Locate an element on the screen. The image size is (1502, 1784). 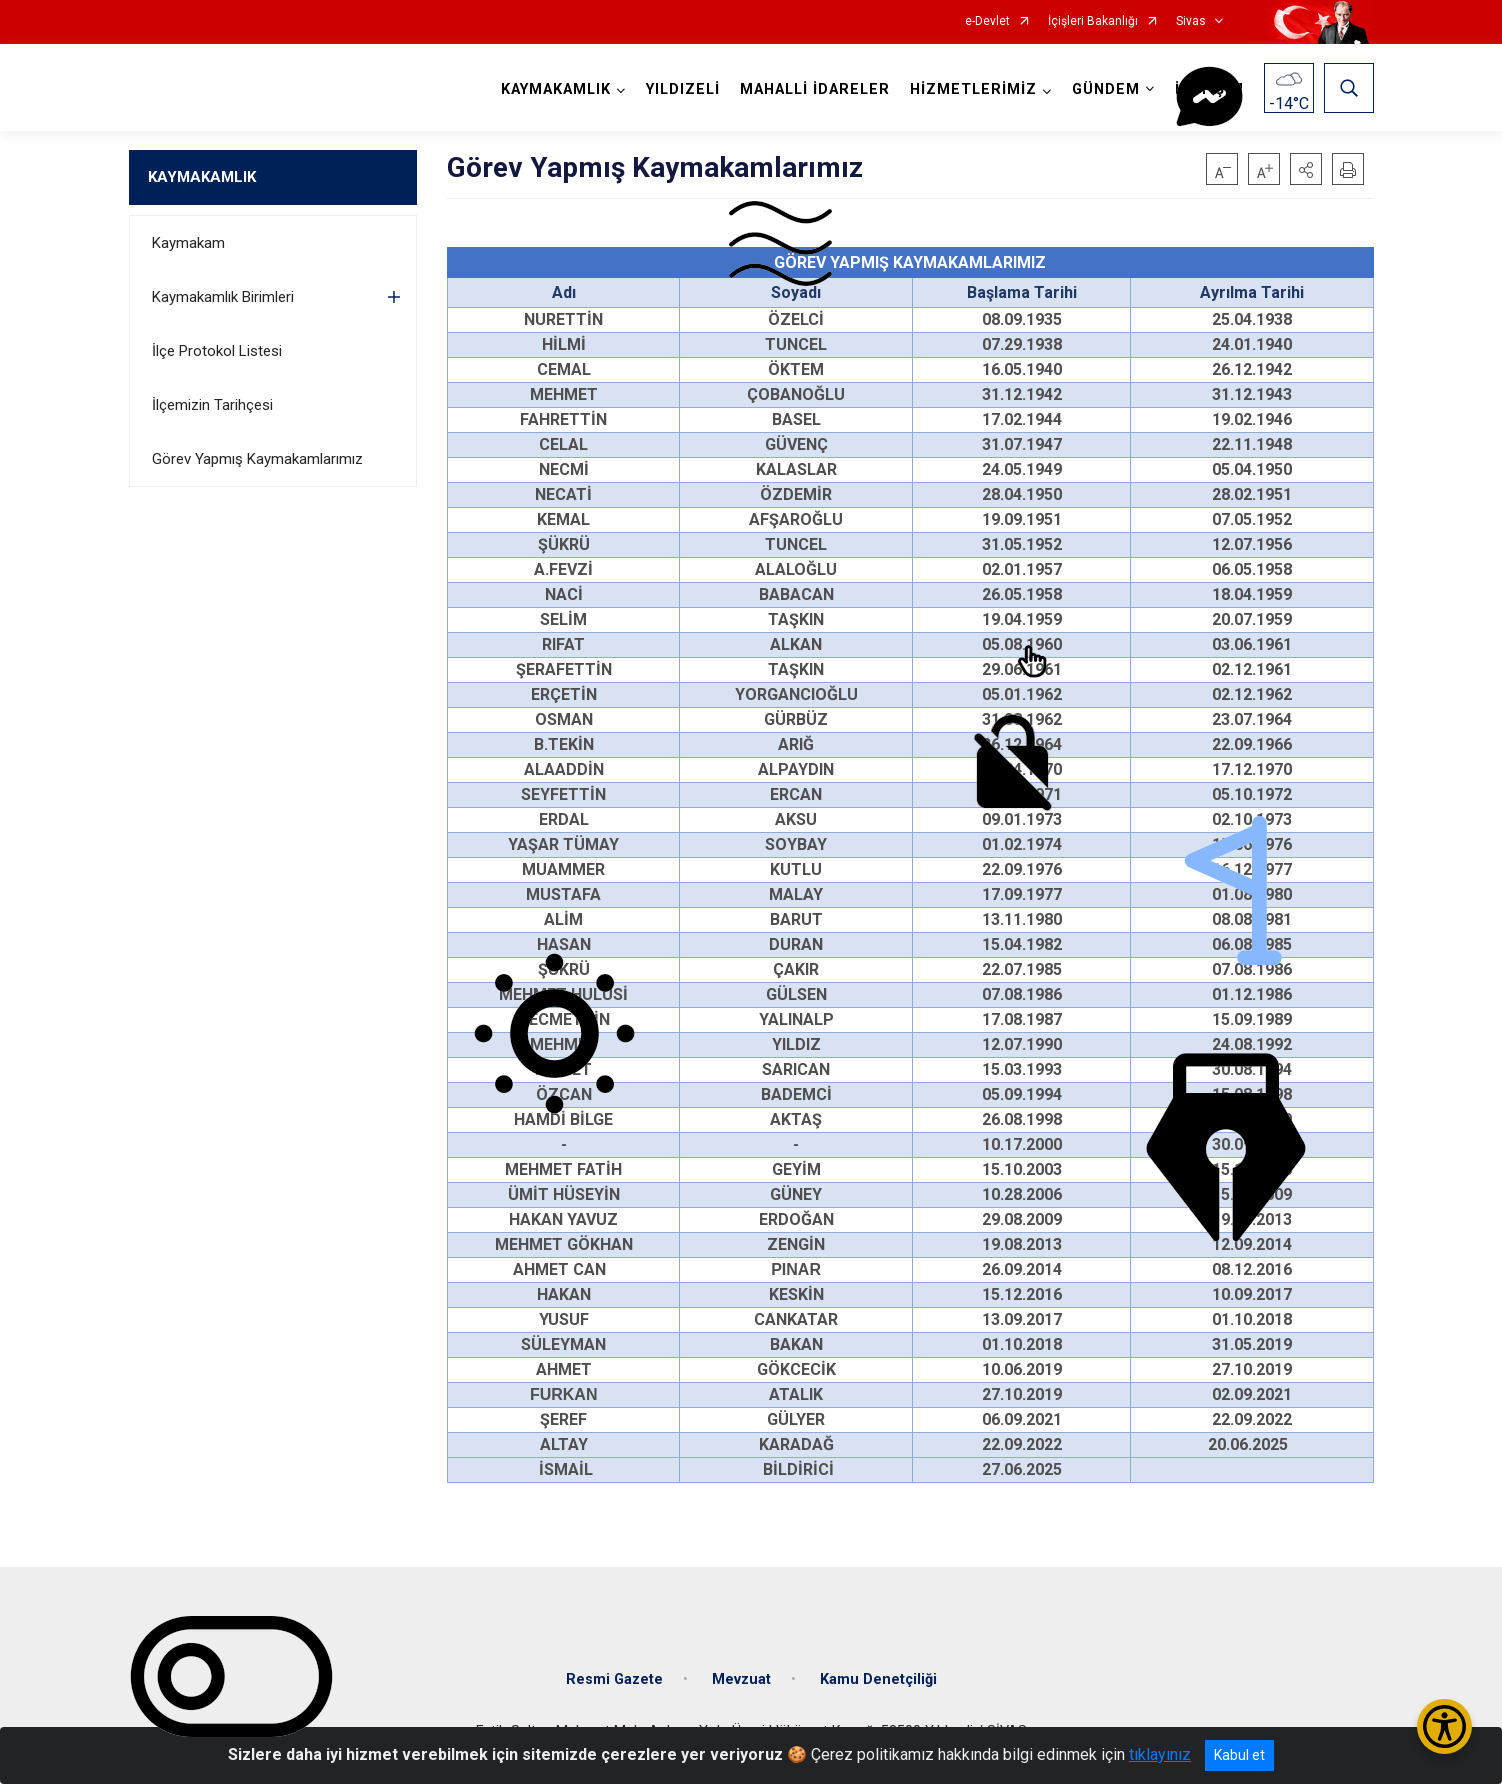
access drawing or illustration tools is located at coordinates (1226, 1146).